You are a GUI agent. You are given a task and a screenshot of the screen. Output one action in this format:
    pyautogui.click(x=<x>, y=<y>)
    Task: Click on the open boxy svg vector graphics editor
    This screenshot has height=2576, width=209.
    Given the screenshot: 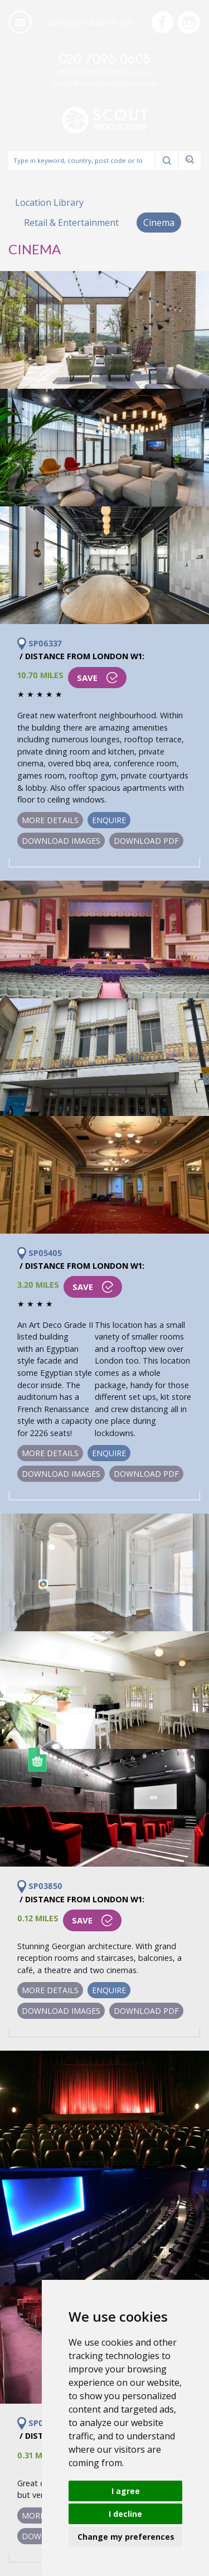 What is the action you would take?
    pyautogui.click(x=43, y=1584)
    